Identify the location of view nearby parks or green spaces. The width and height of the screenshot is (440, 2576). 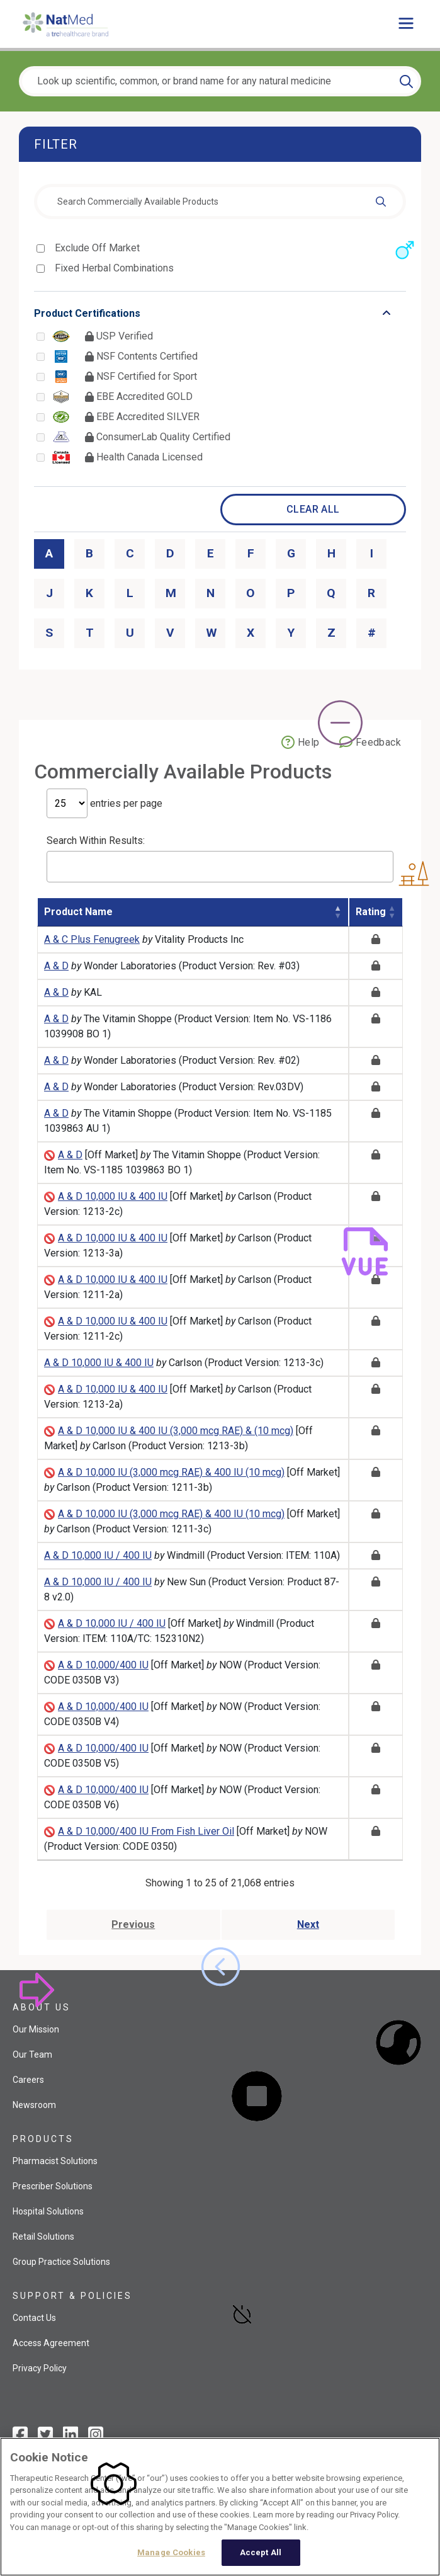
(414, 875).